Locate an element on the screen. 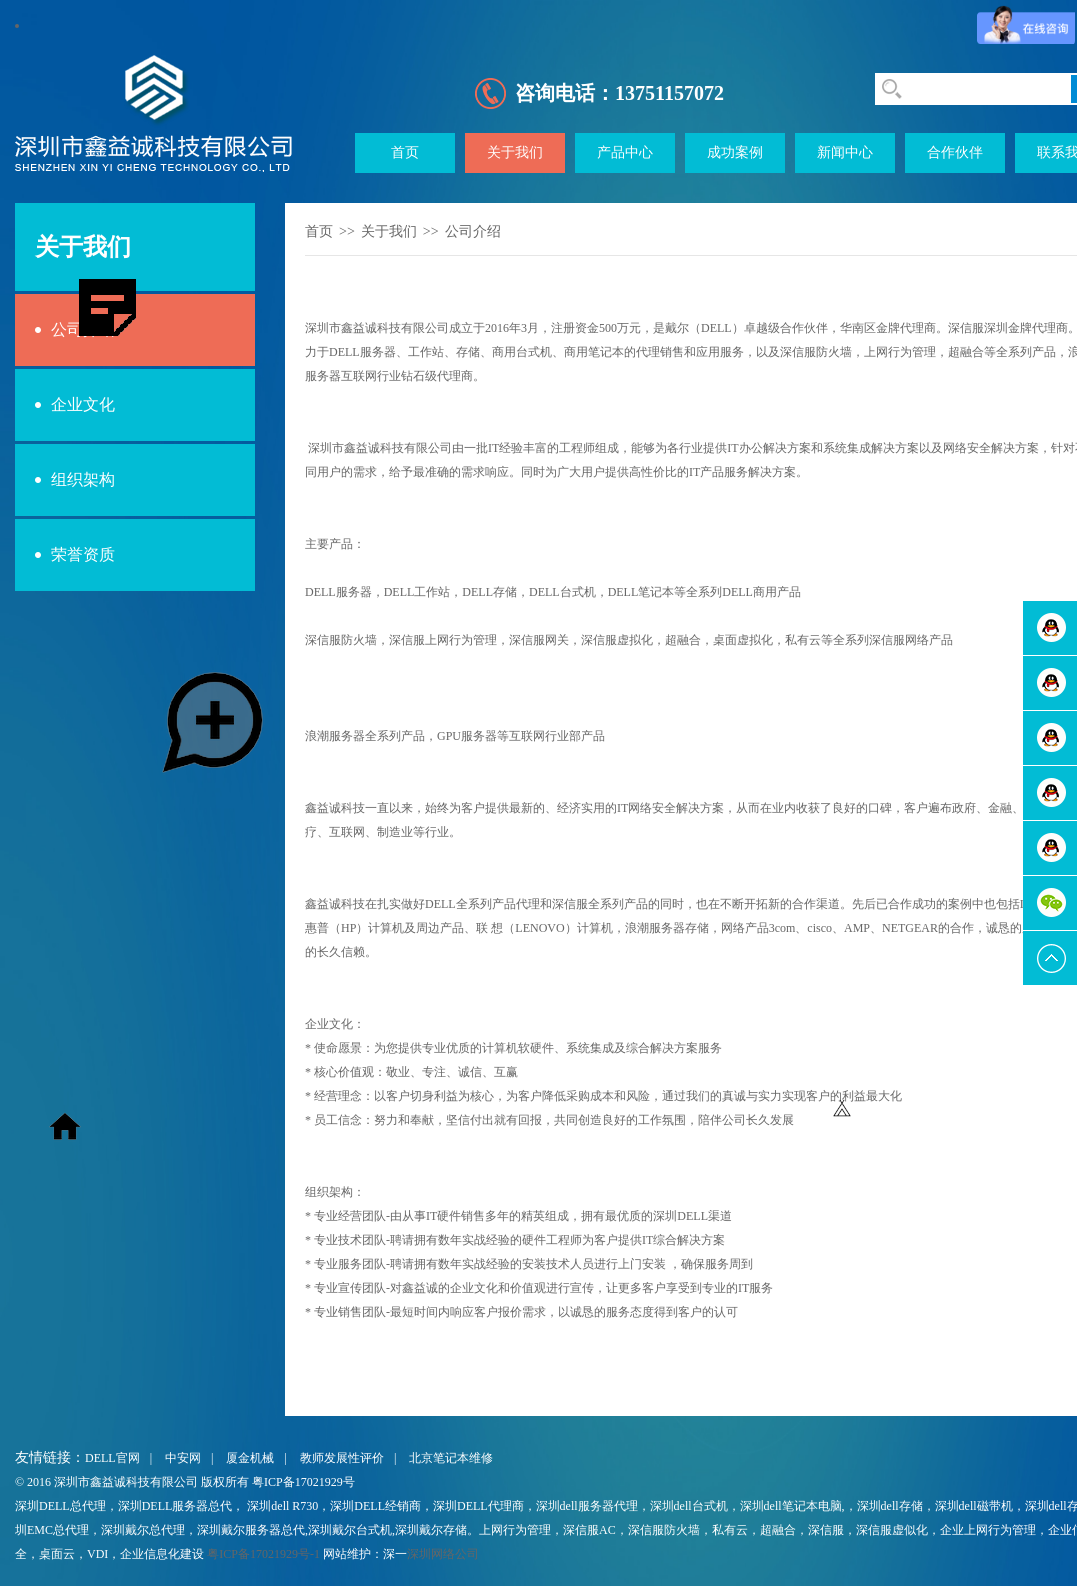 This screenshot has width=1077, height=1586. navigate to home screen is located at coordinates (65, 1127).